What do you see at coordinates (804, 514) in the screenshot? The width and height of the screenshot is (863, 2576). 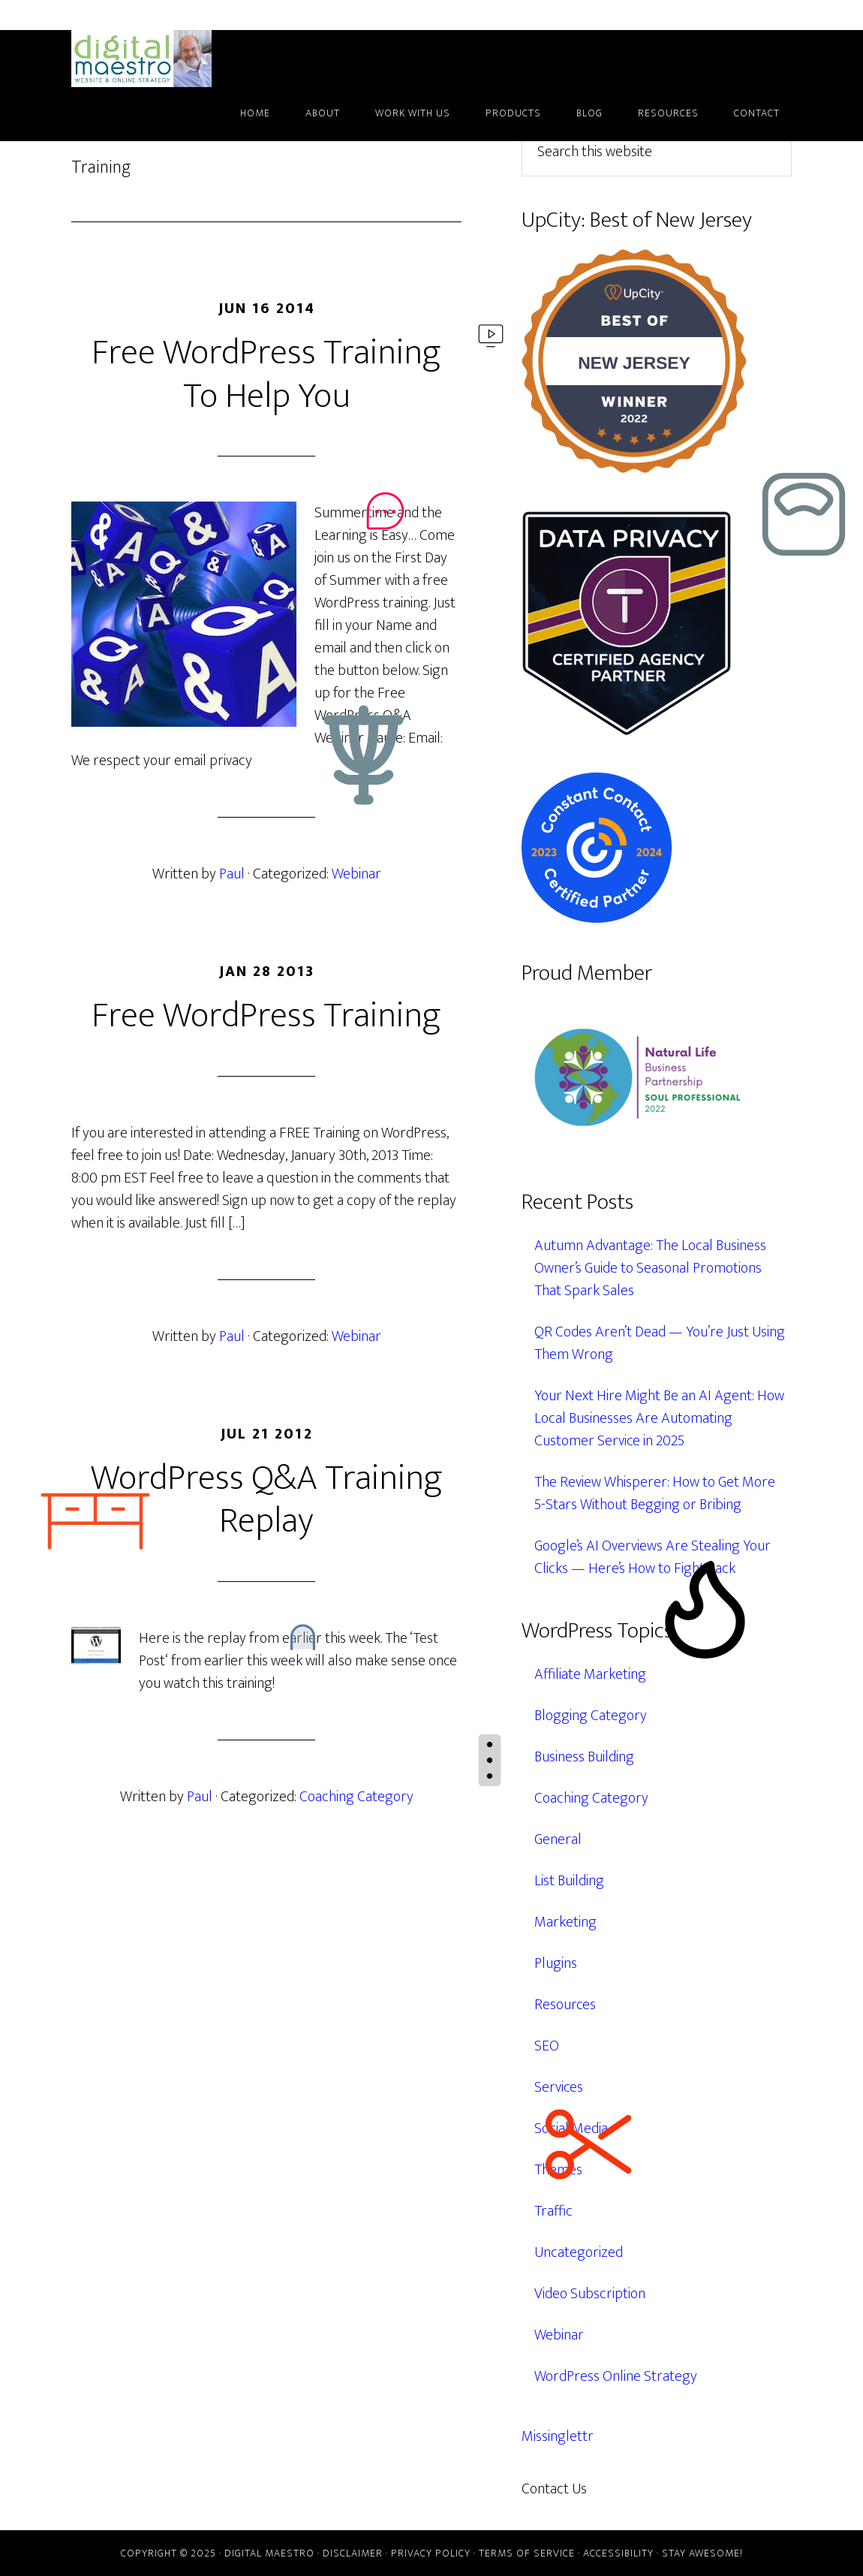 I see `view weight or measurement data` at bounding box center [804, 514].